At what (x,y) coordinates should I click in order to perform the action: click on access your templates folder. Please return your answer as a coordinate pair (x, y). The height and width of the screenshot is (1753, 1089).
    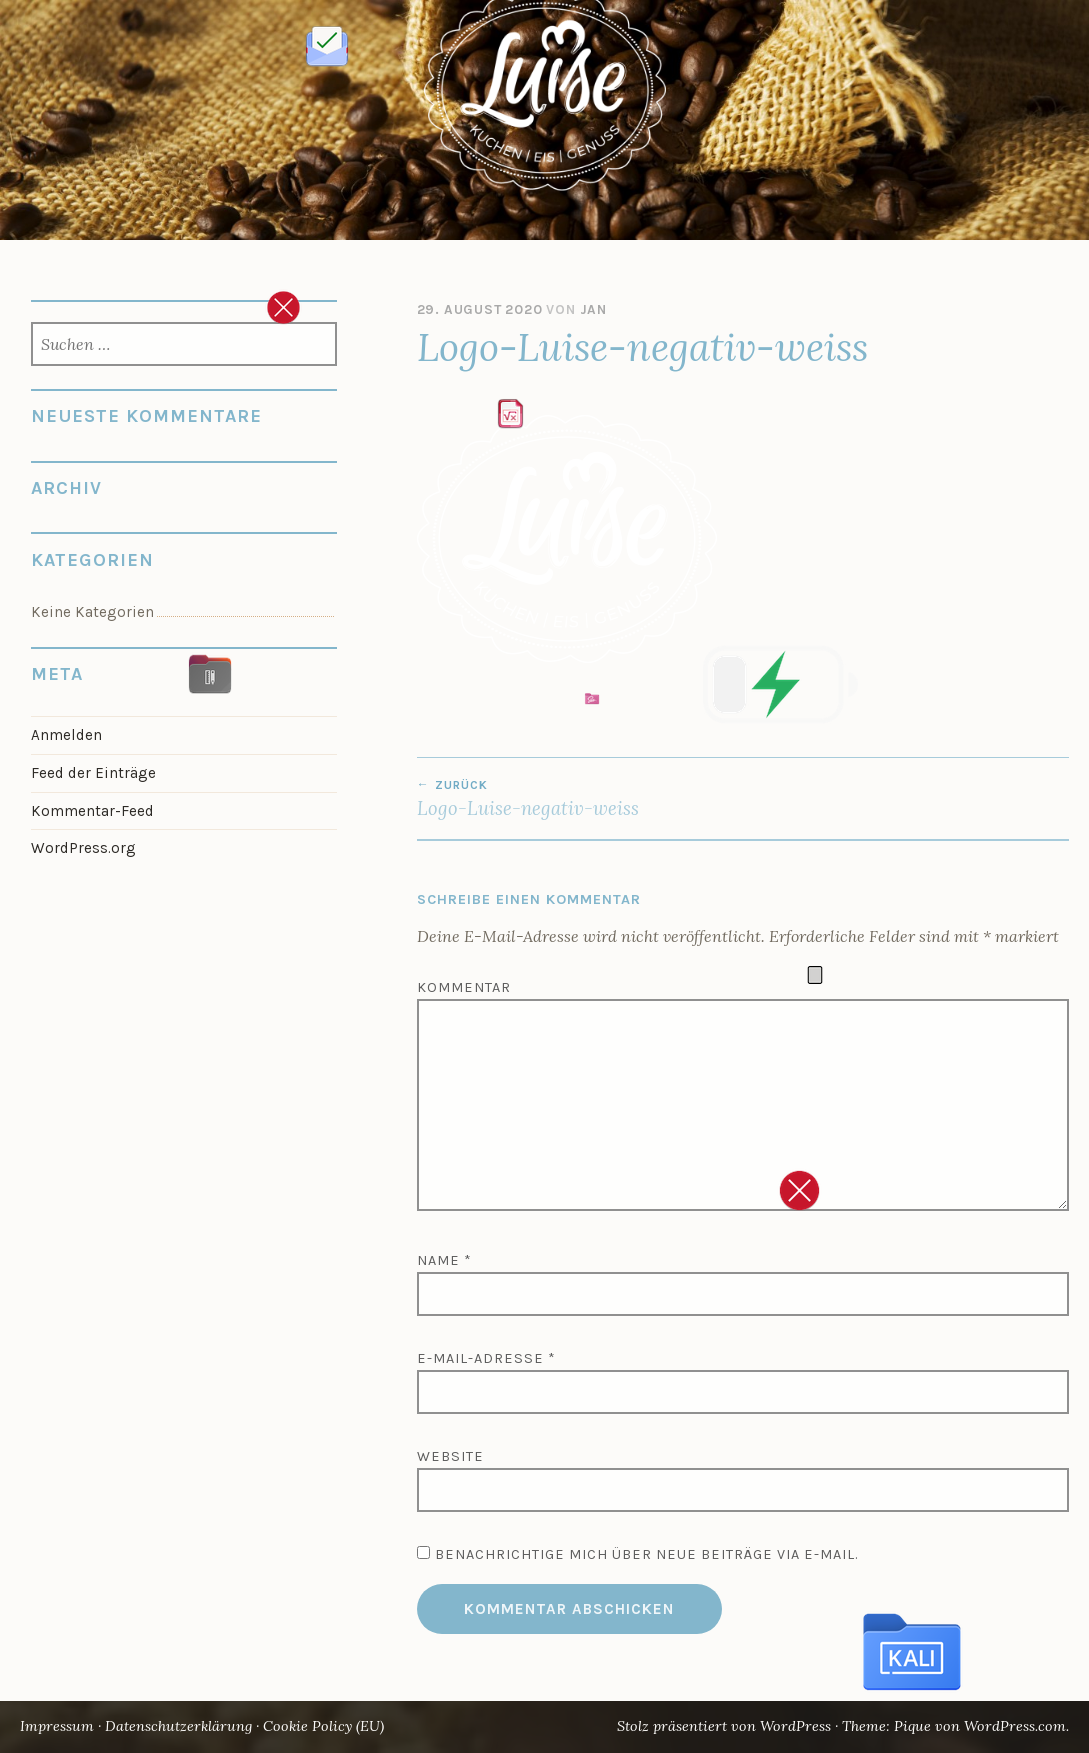
    Looking at the image, I should click on (210, 674).